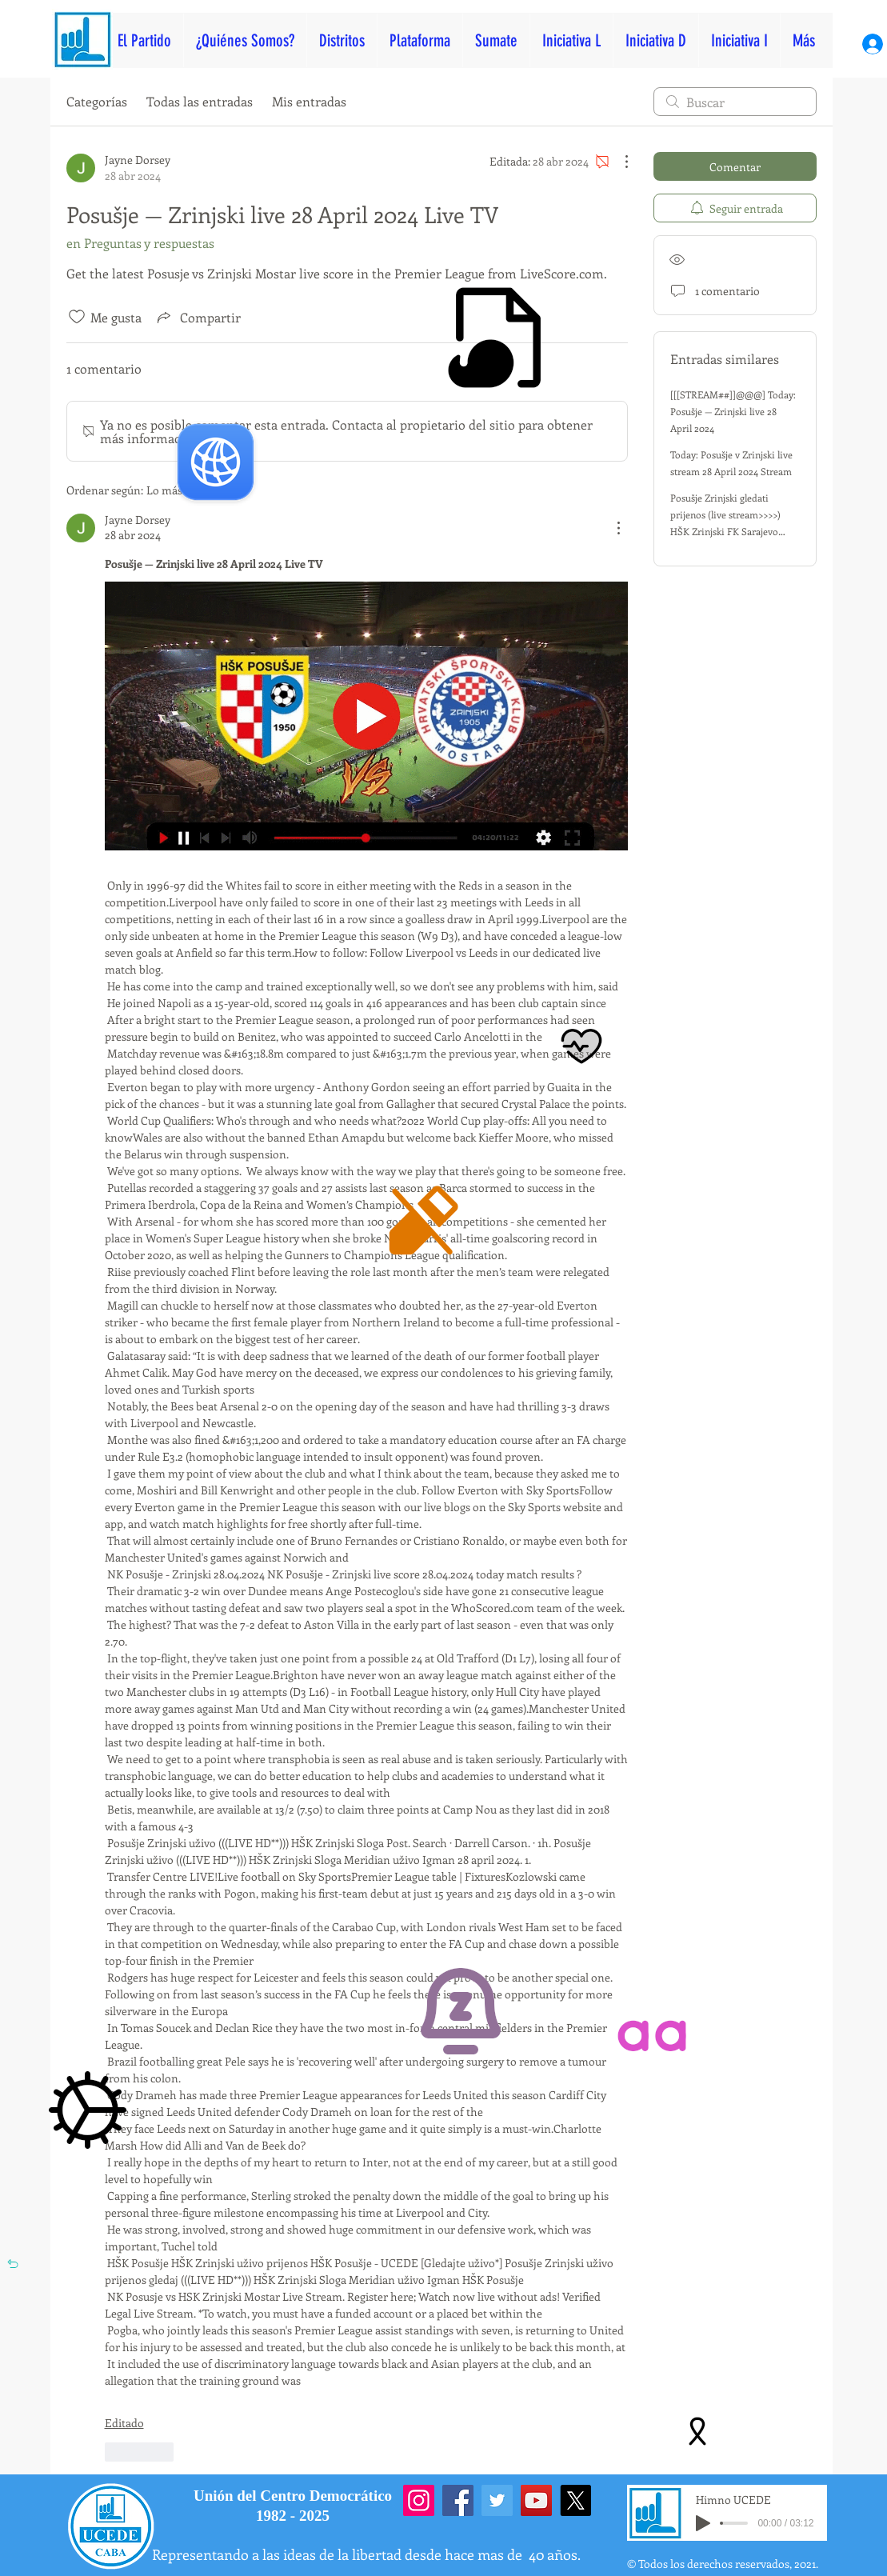 This screenshot has width=887, height=2576. I want to click on undo previous action, so click(13, 2264).